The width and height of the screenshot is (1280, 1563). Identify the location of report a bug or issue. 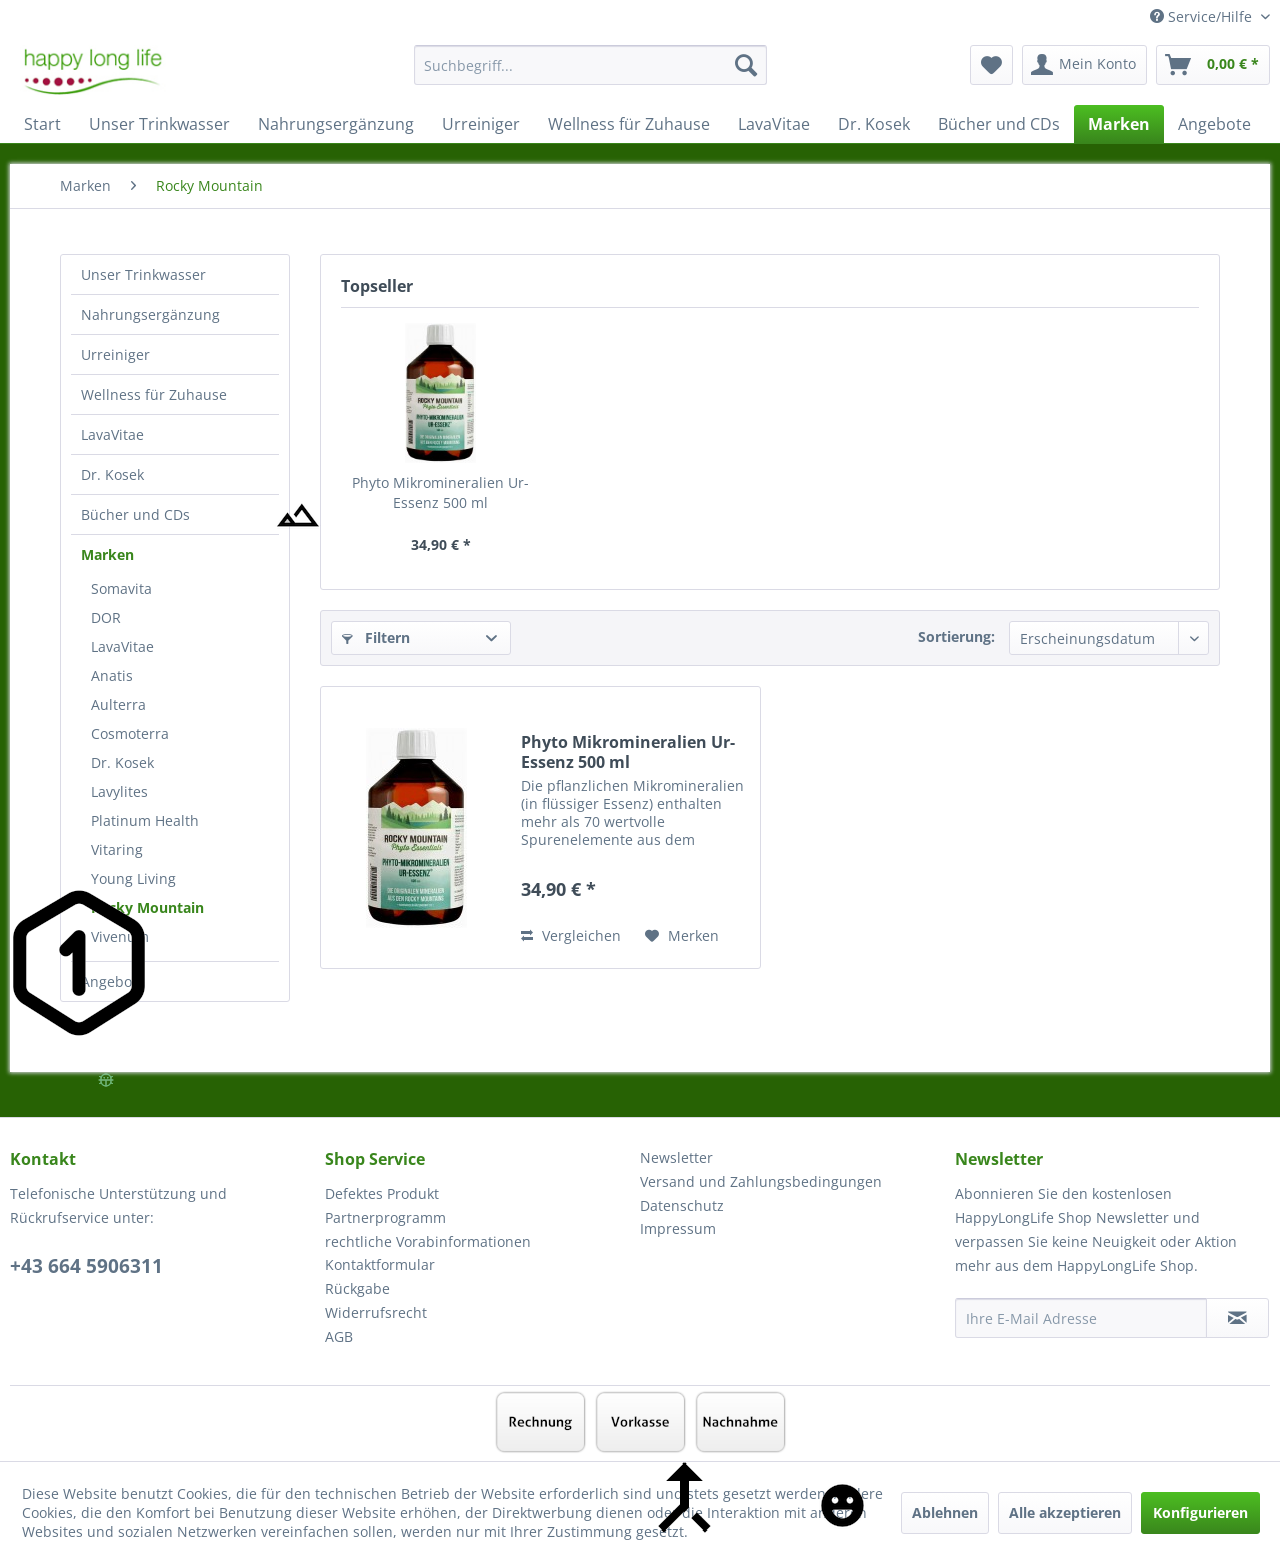
(106, 1080).